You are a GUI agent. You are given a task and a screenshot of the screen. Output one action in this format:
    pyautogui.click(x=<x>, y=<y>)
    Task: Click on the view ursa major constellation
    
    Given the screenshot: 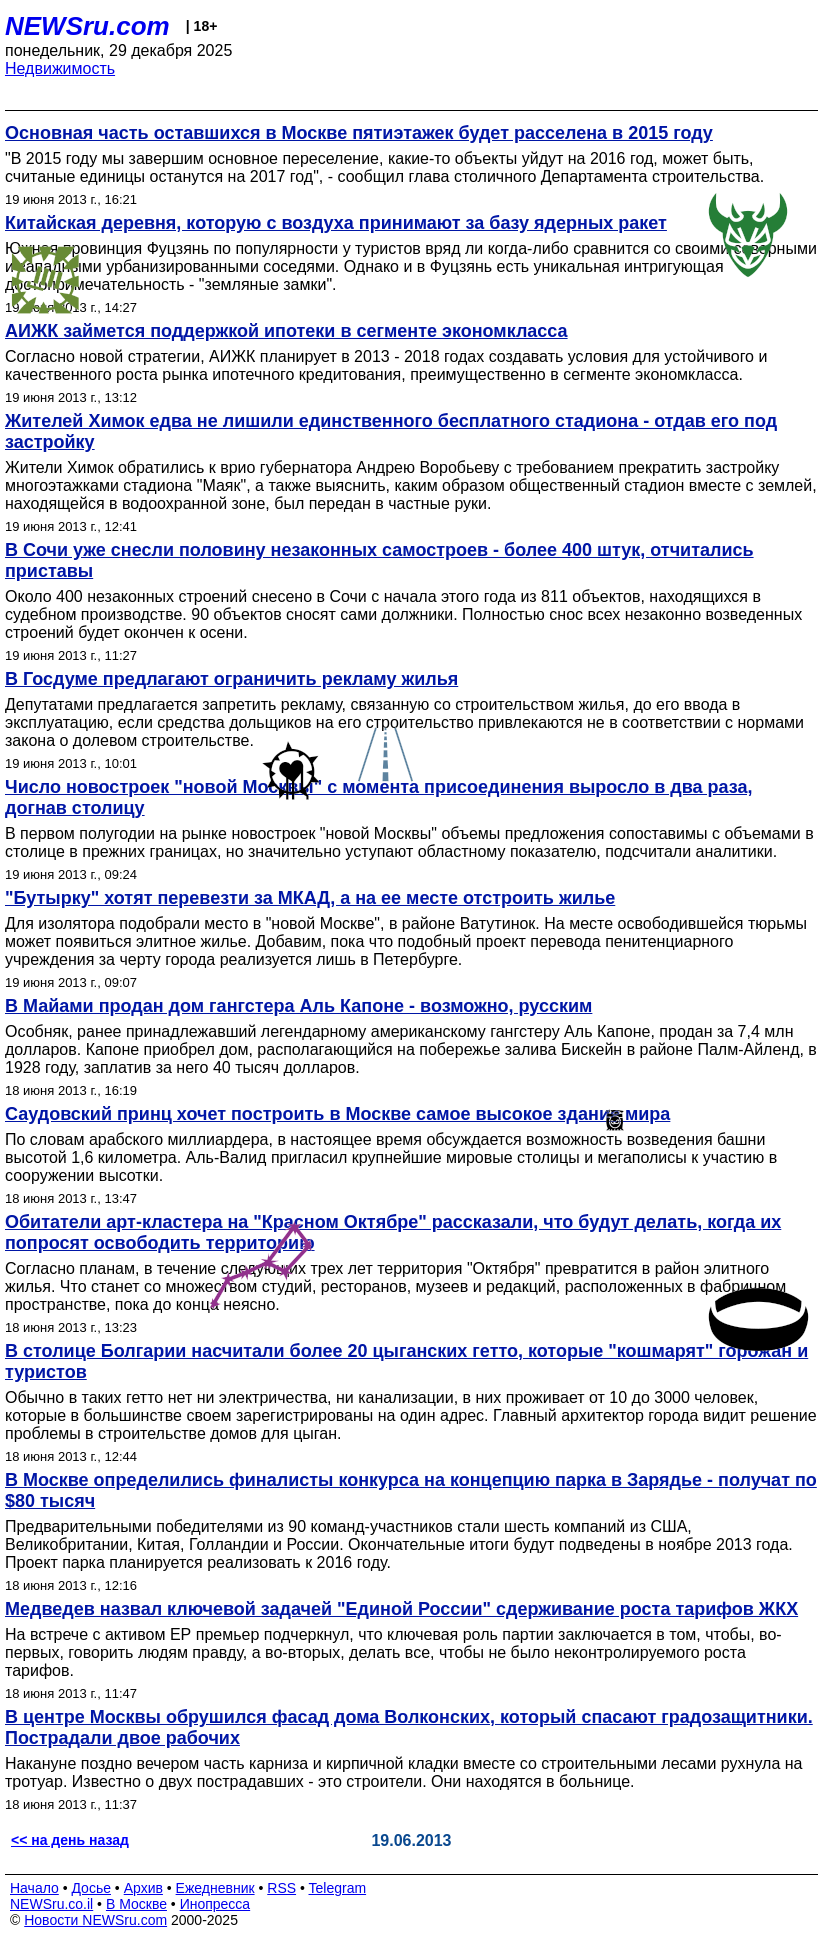 What is the action you would take?
    pyautogui.click(x=260, y=1265)
    